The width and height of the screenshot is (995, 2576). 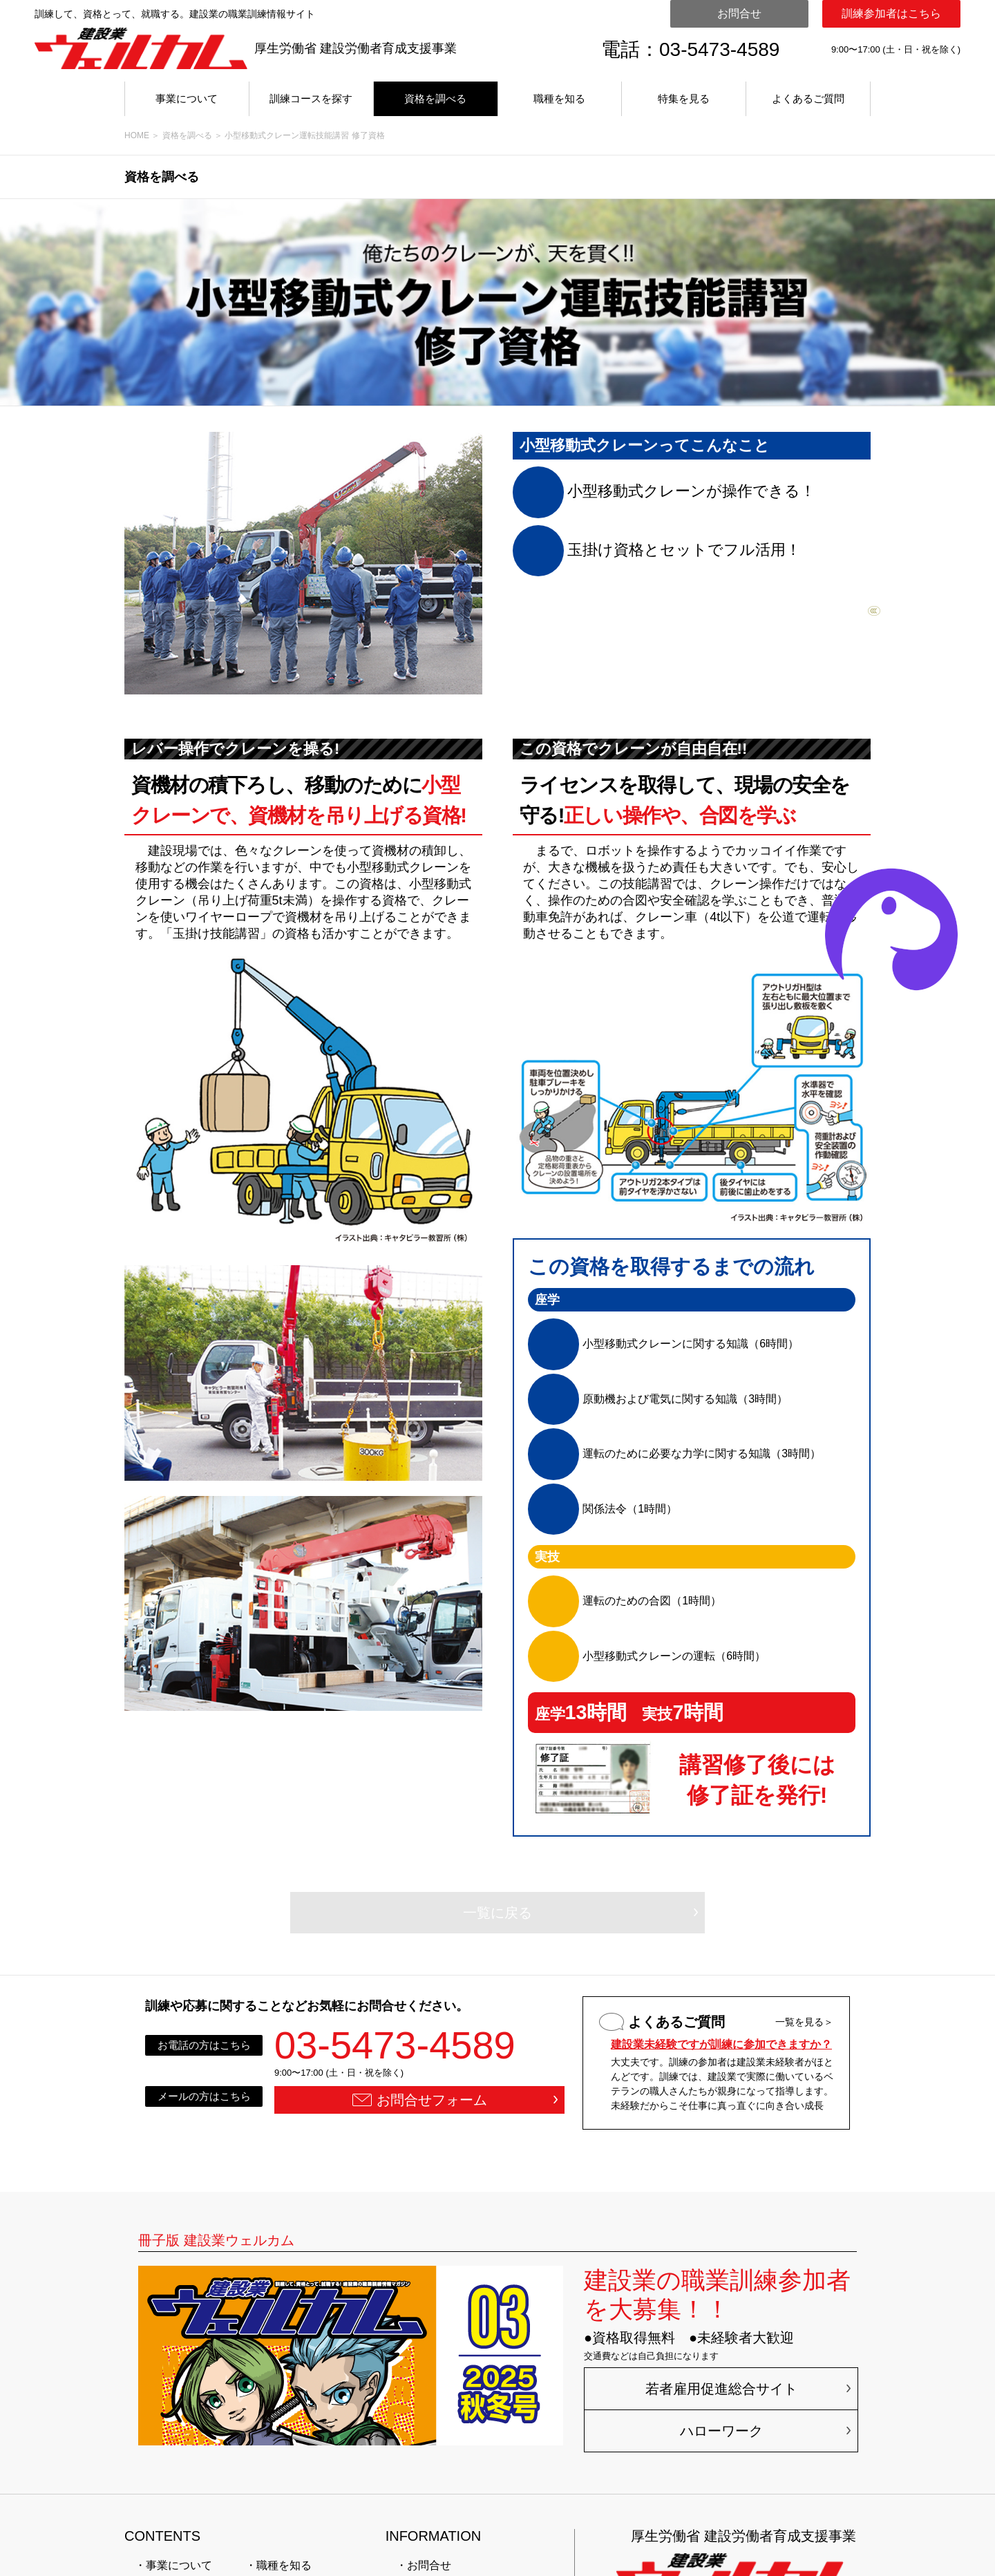 I want to click on Deno runtime logo, so click(x=891, y=929).